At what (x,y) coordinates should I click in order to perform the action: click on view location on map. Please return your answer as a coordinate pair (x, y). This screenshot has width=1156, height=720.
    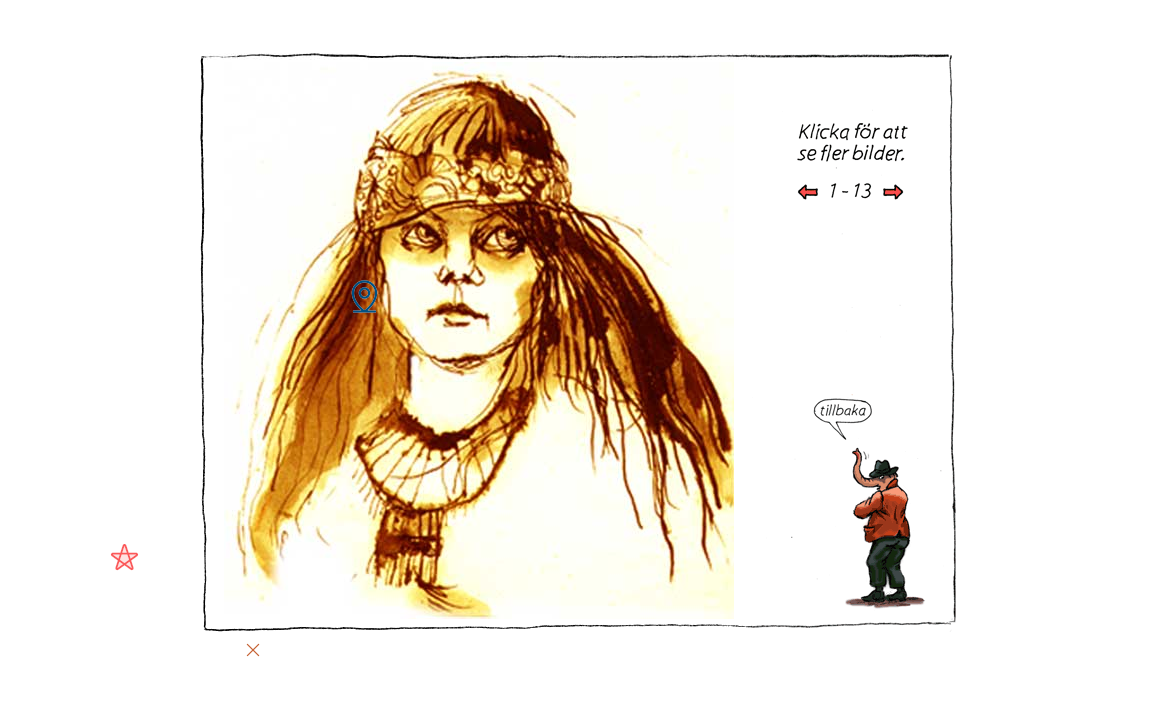
    Looking at the image, I should click on (364, 296).